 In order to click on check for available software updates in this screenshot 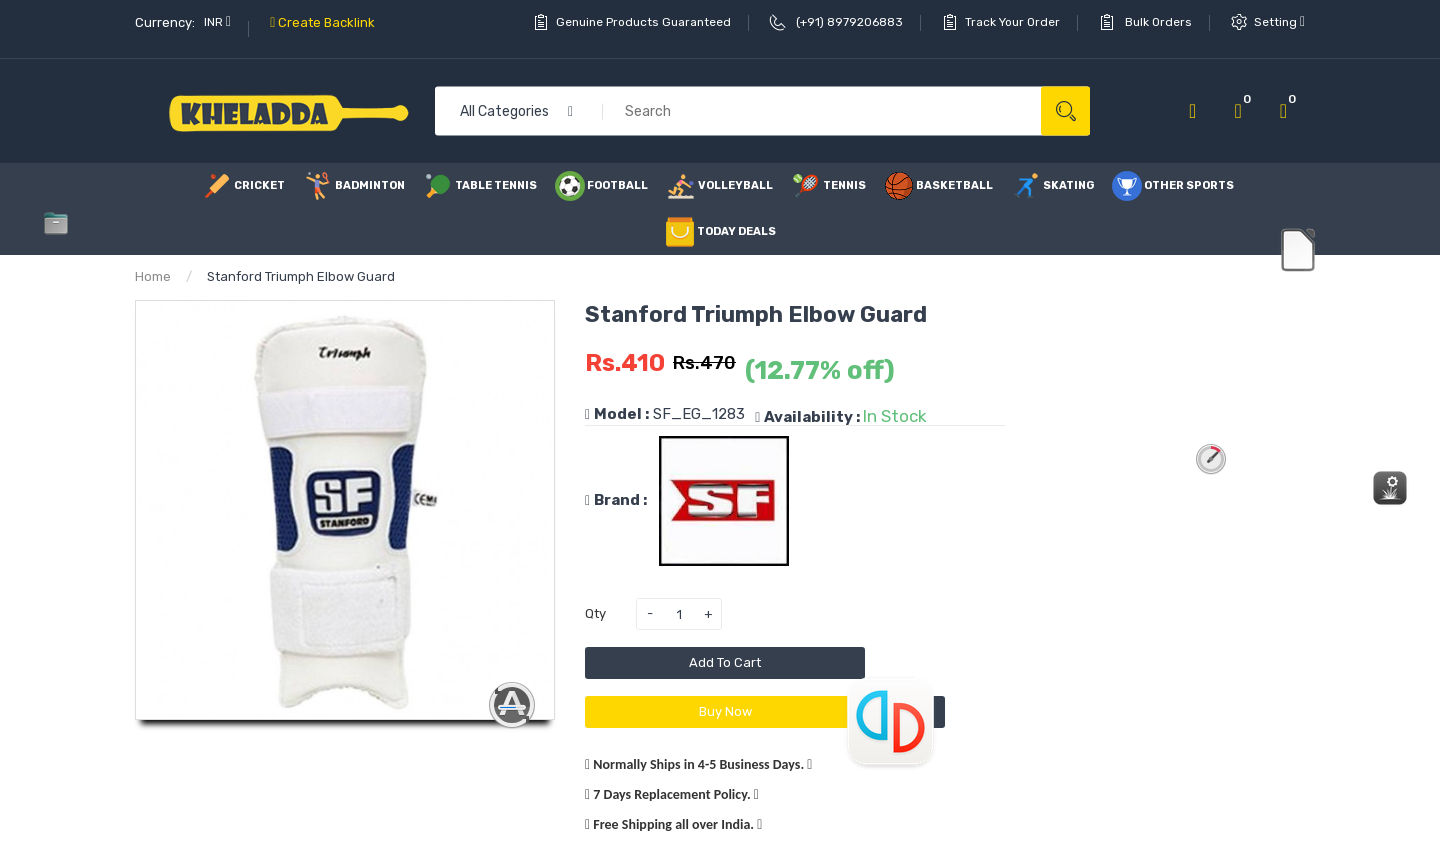, I will do `click(512, 705)`.